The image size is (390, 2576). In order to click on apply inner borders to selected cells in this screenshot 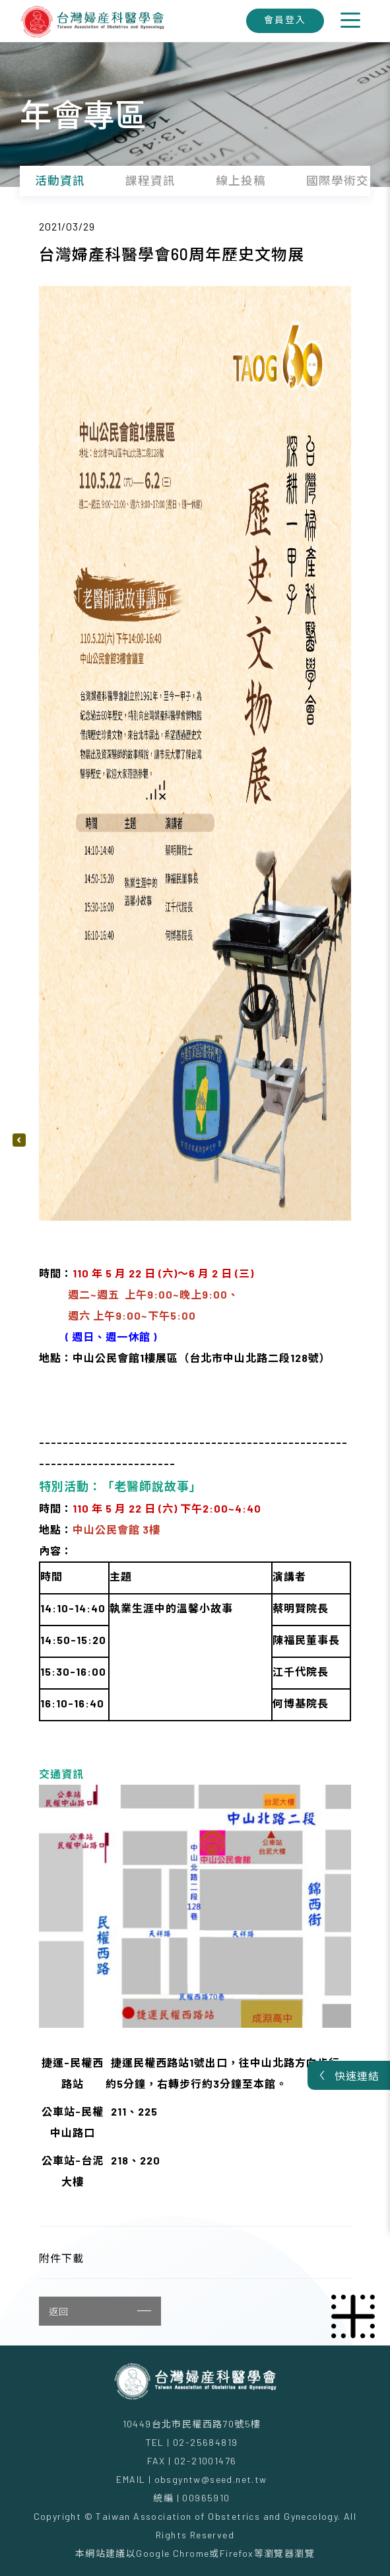, I will do `click(353, 2316)`.